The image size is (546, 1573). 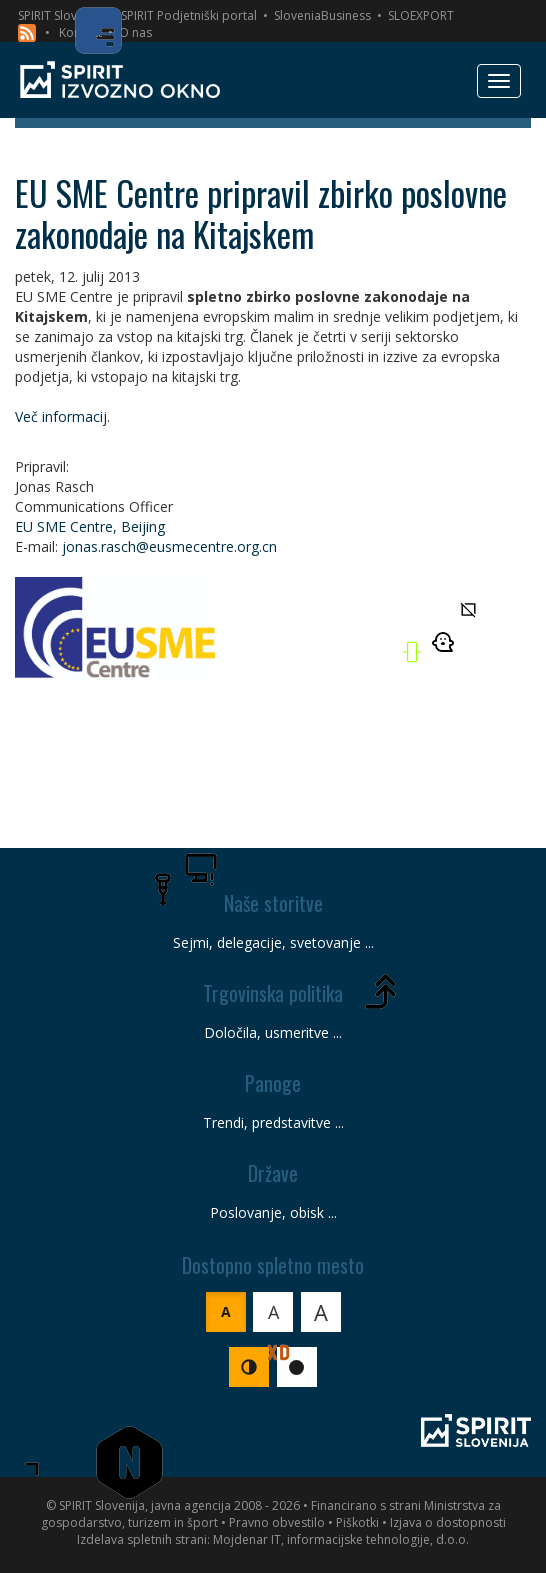 I want to click on indicates a notification or new item, so click(x=129, y=1462).